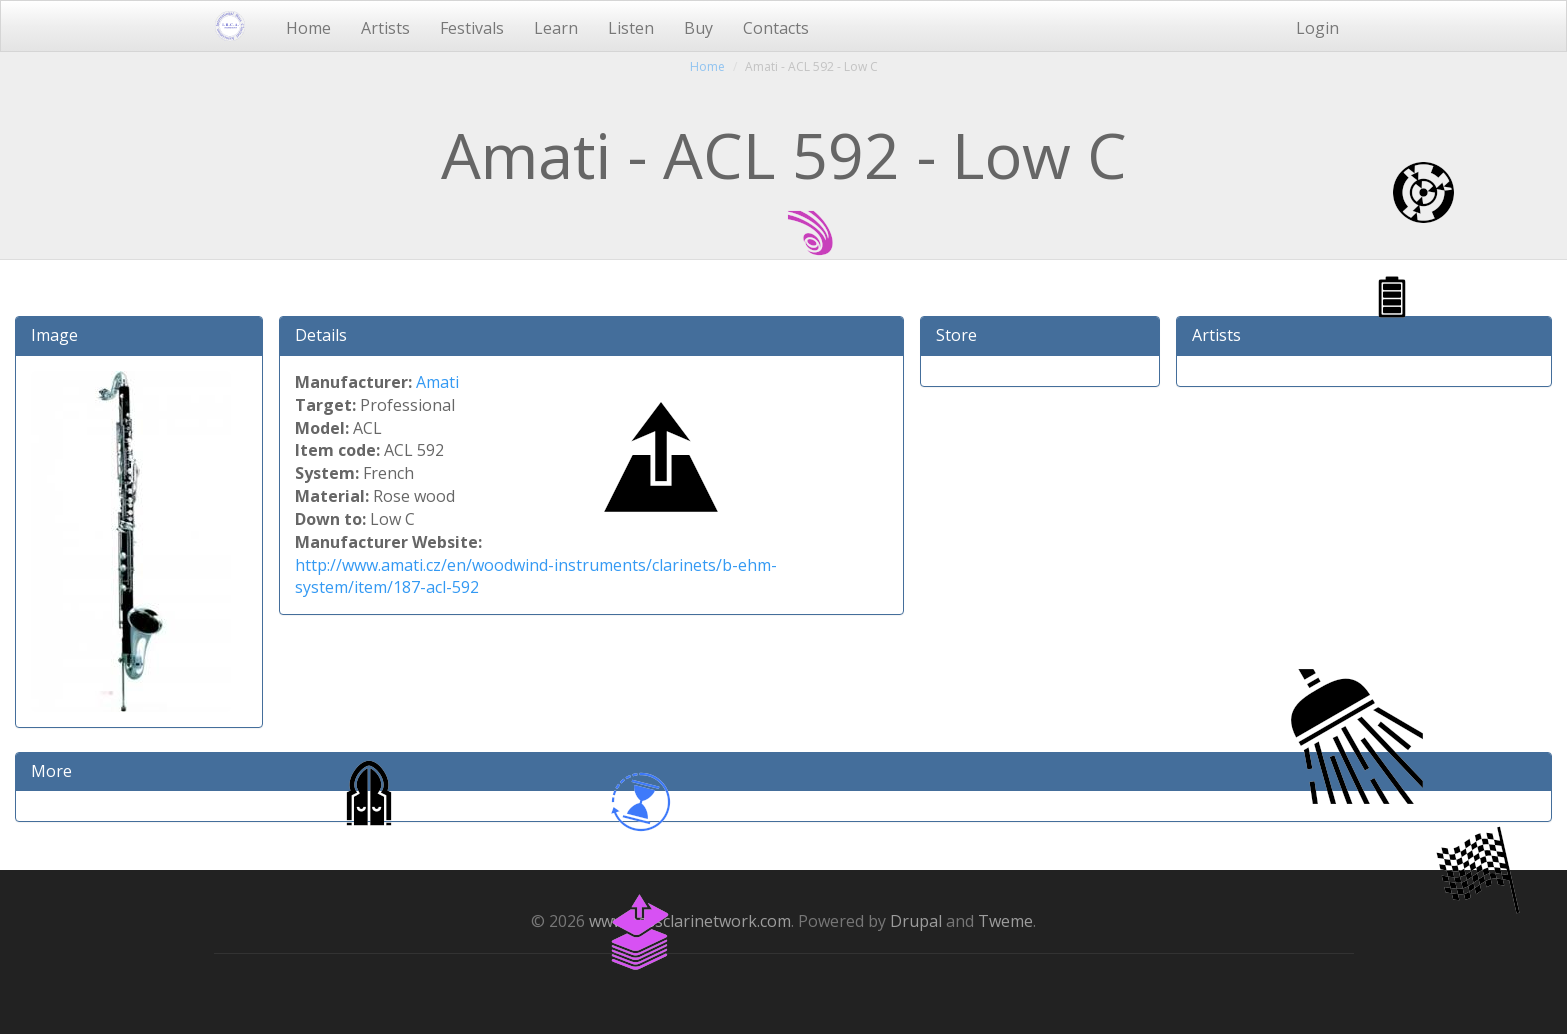  I want to click on indicates full battery charge, so click(1392, 297).